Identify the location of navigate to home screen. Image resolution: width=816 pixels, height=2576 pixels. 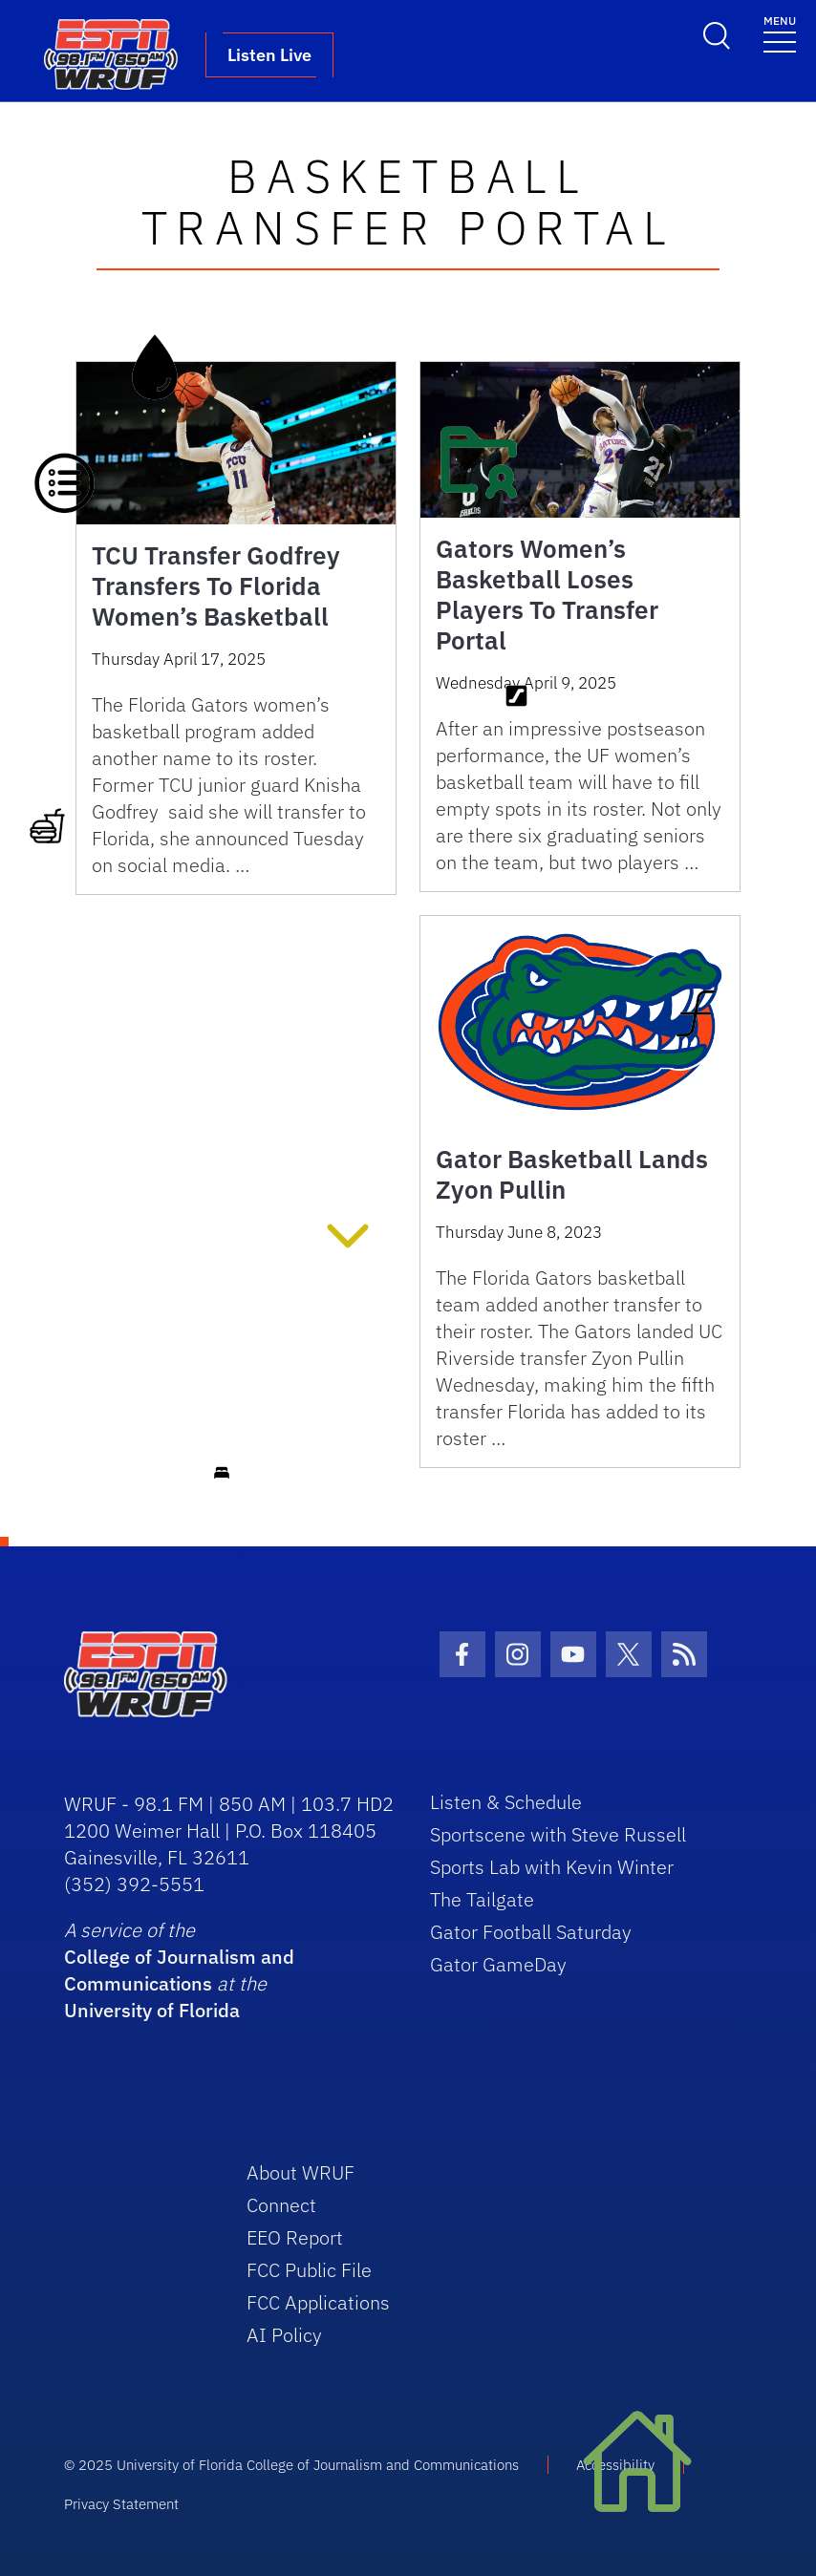
(637, 2461).